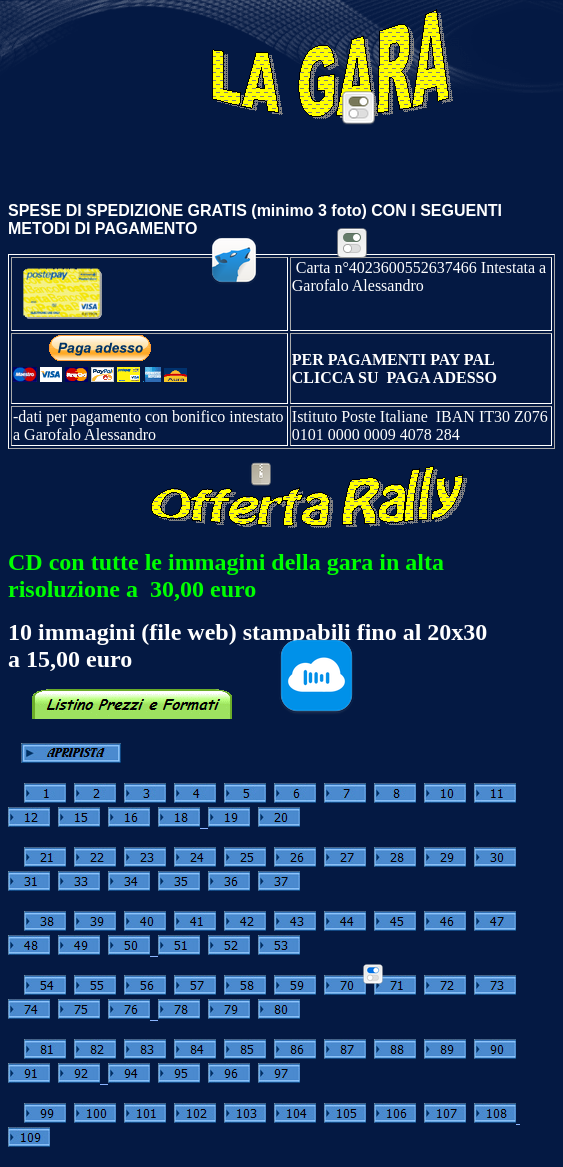 The image size is (563, 1167). I want to click on open qcm cloud music streaming app, so click(316, 675).